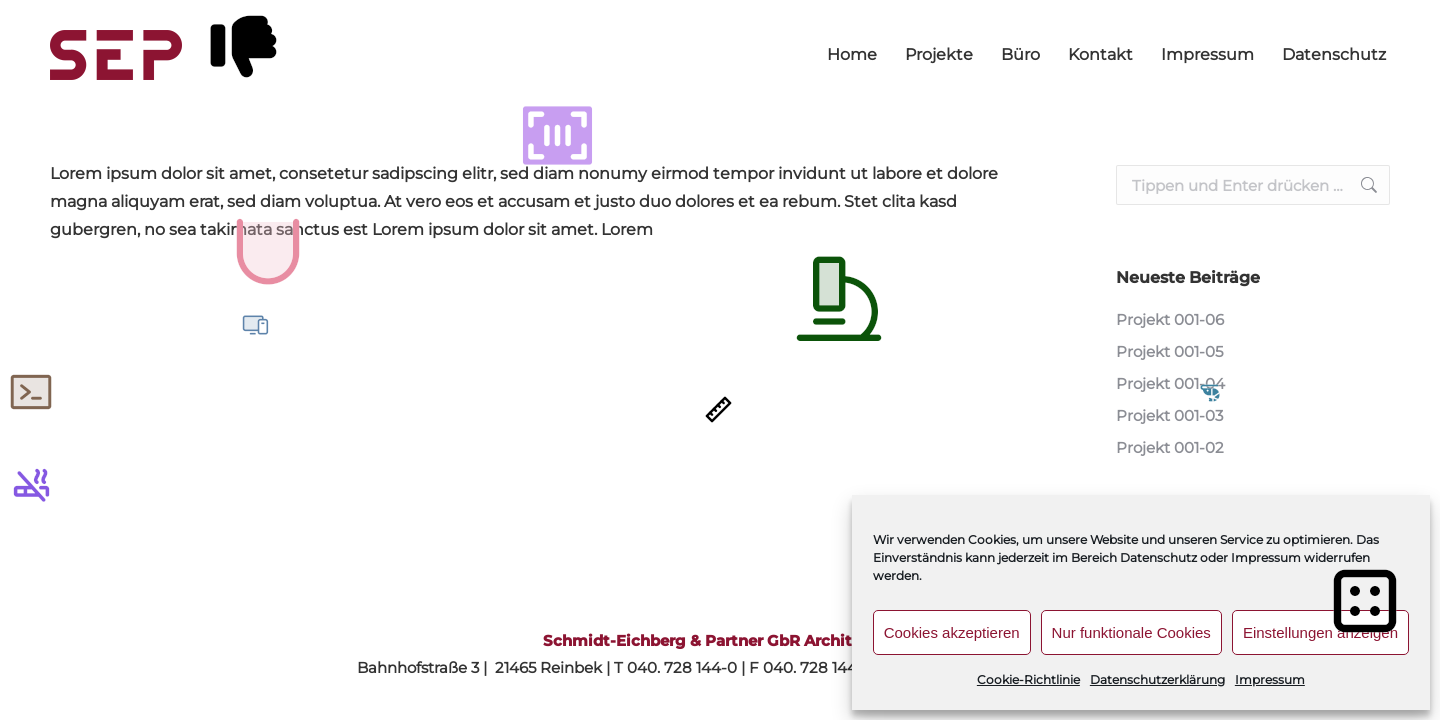 The image size is (1440, 720). Describe the element at coordinates (839, 302) in the screenshot. I see `access research or scientific tools` at that location.